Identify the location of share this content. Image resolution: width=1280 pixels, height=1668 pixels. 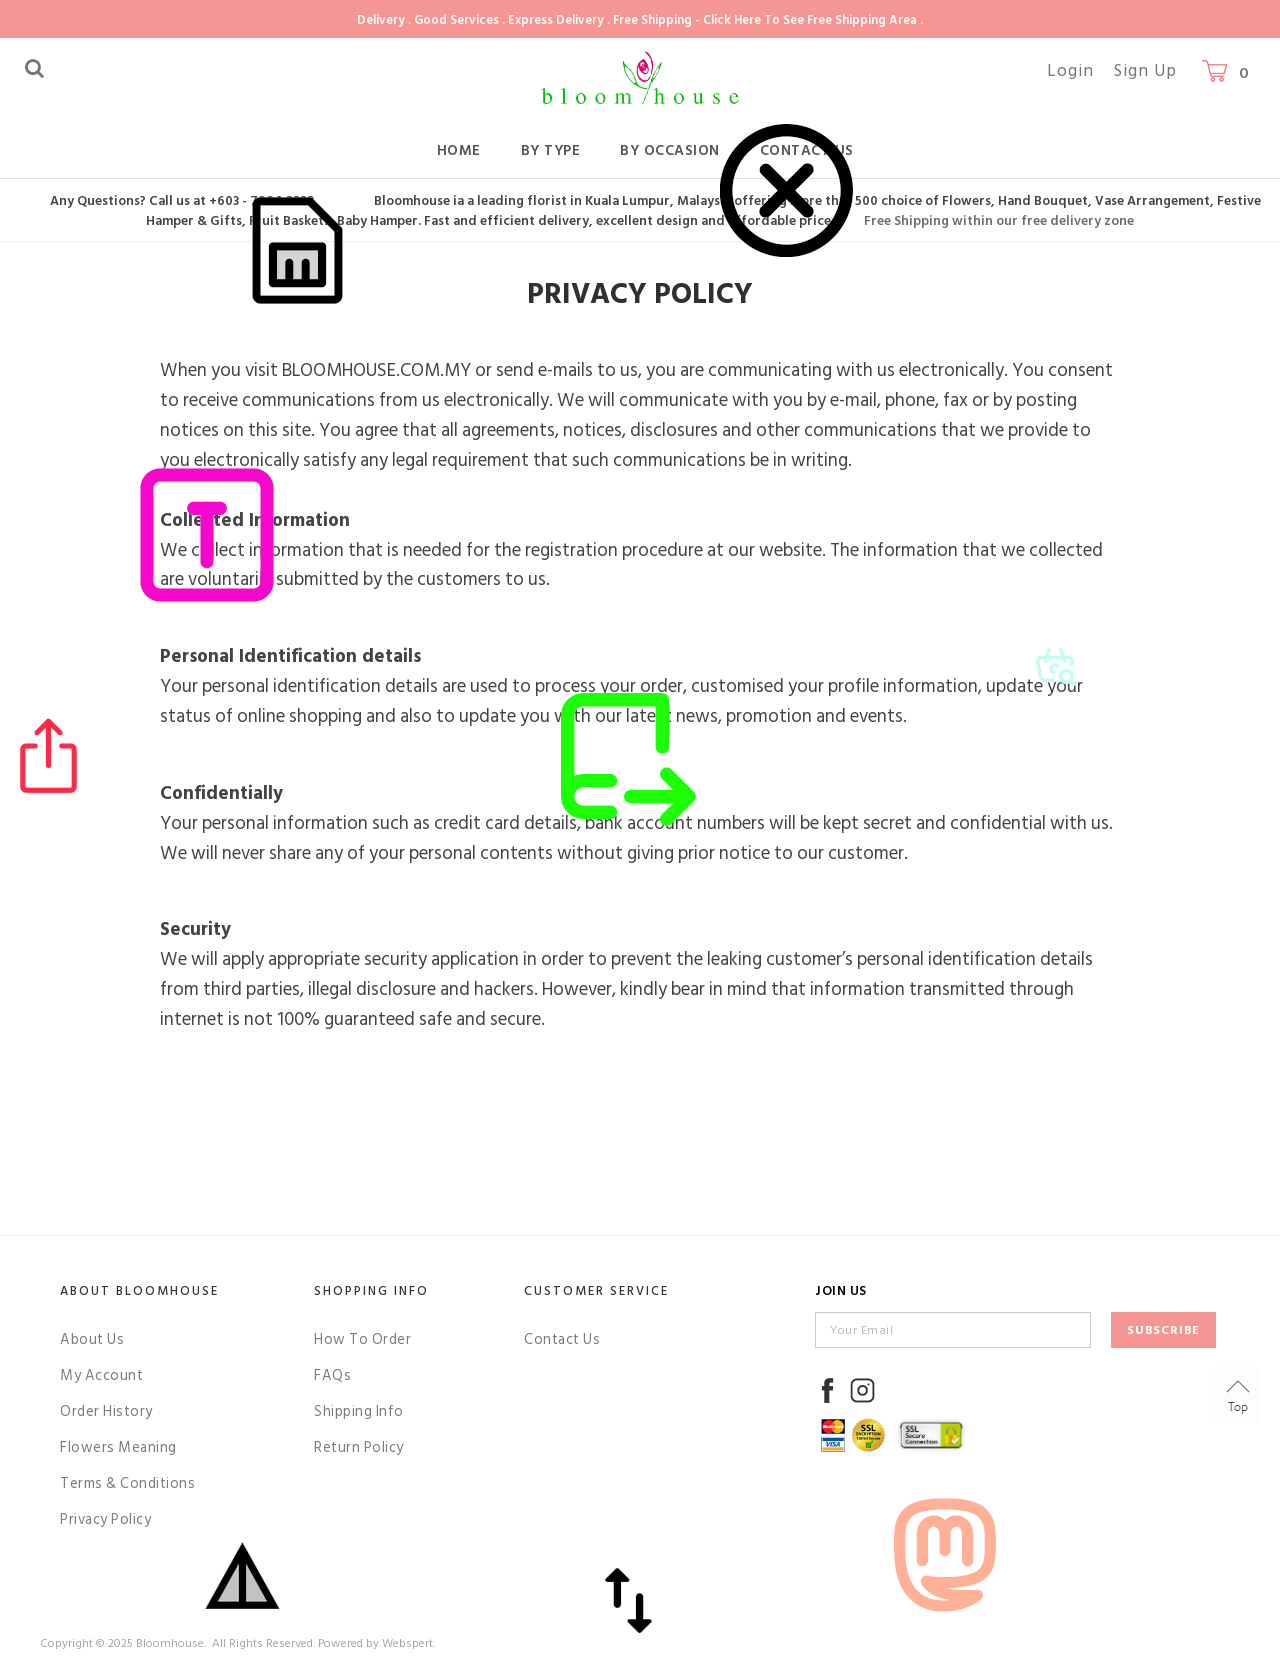
(48, 757).